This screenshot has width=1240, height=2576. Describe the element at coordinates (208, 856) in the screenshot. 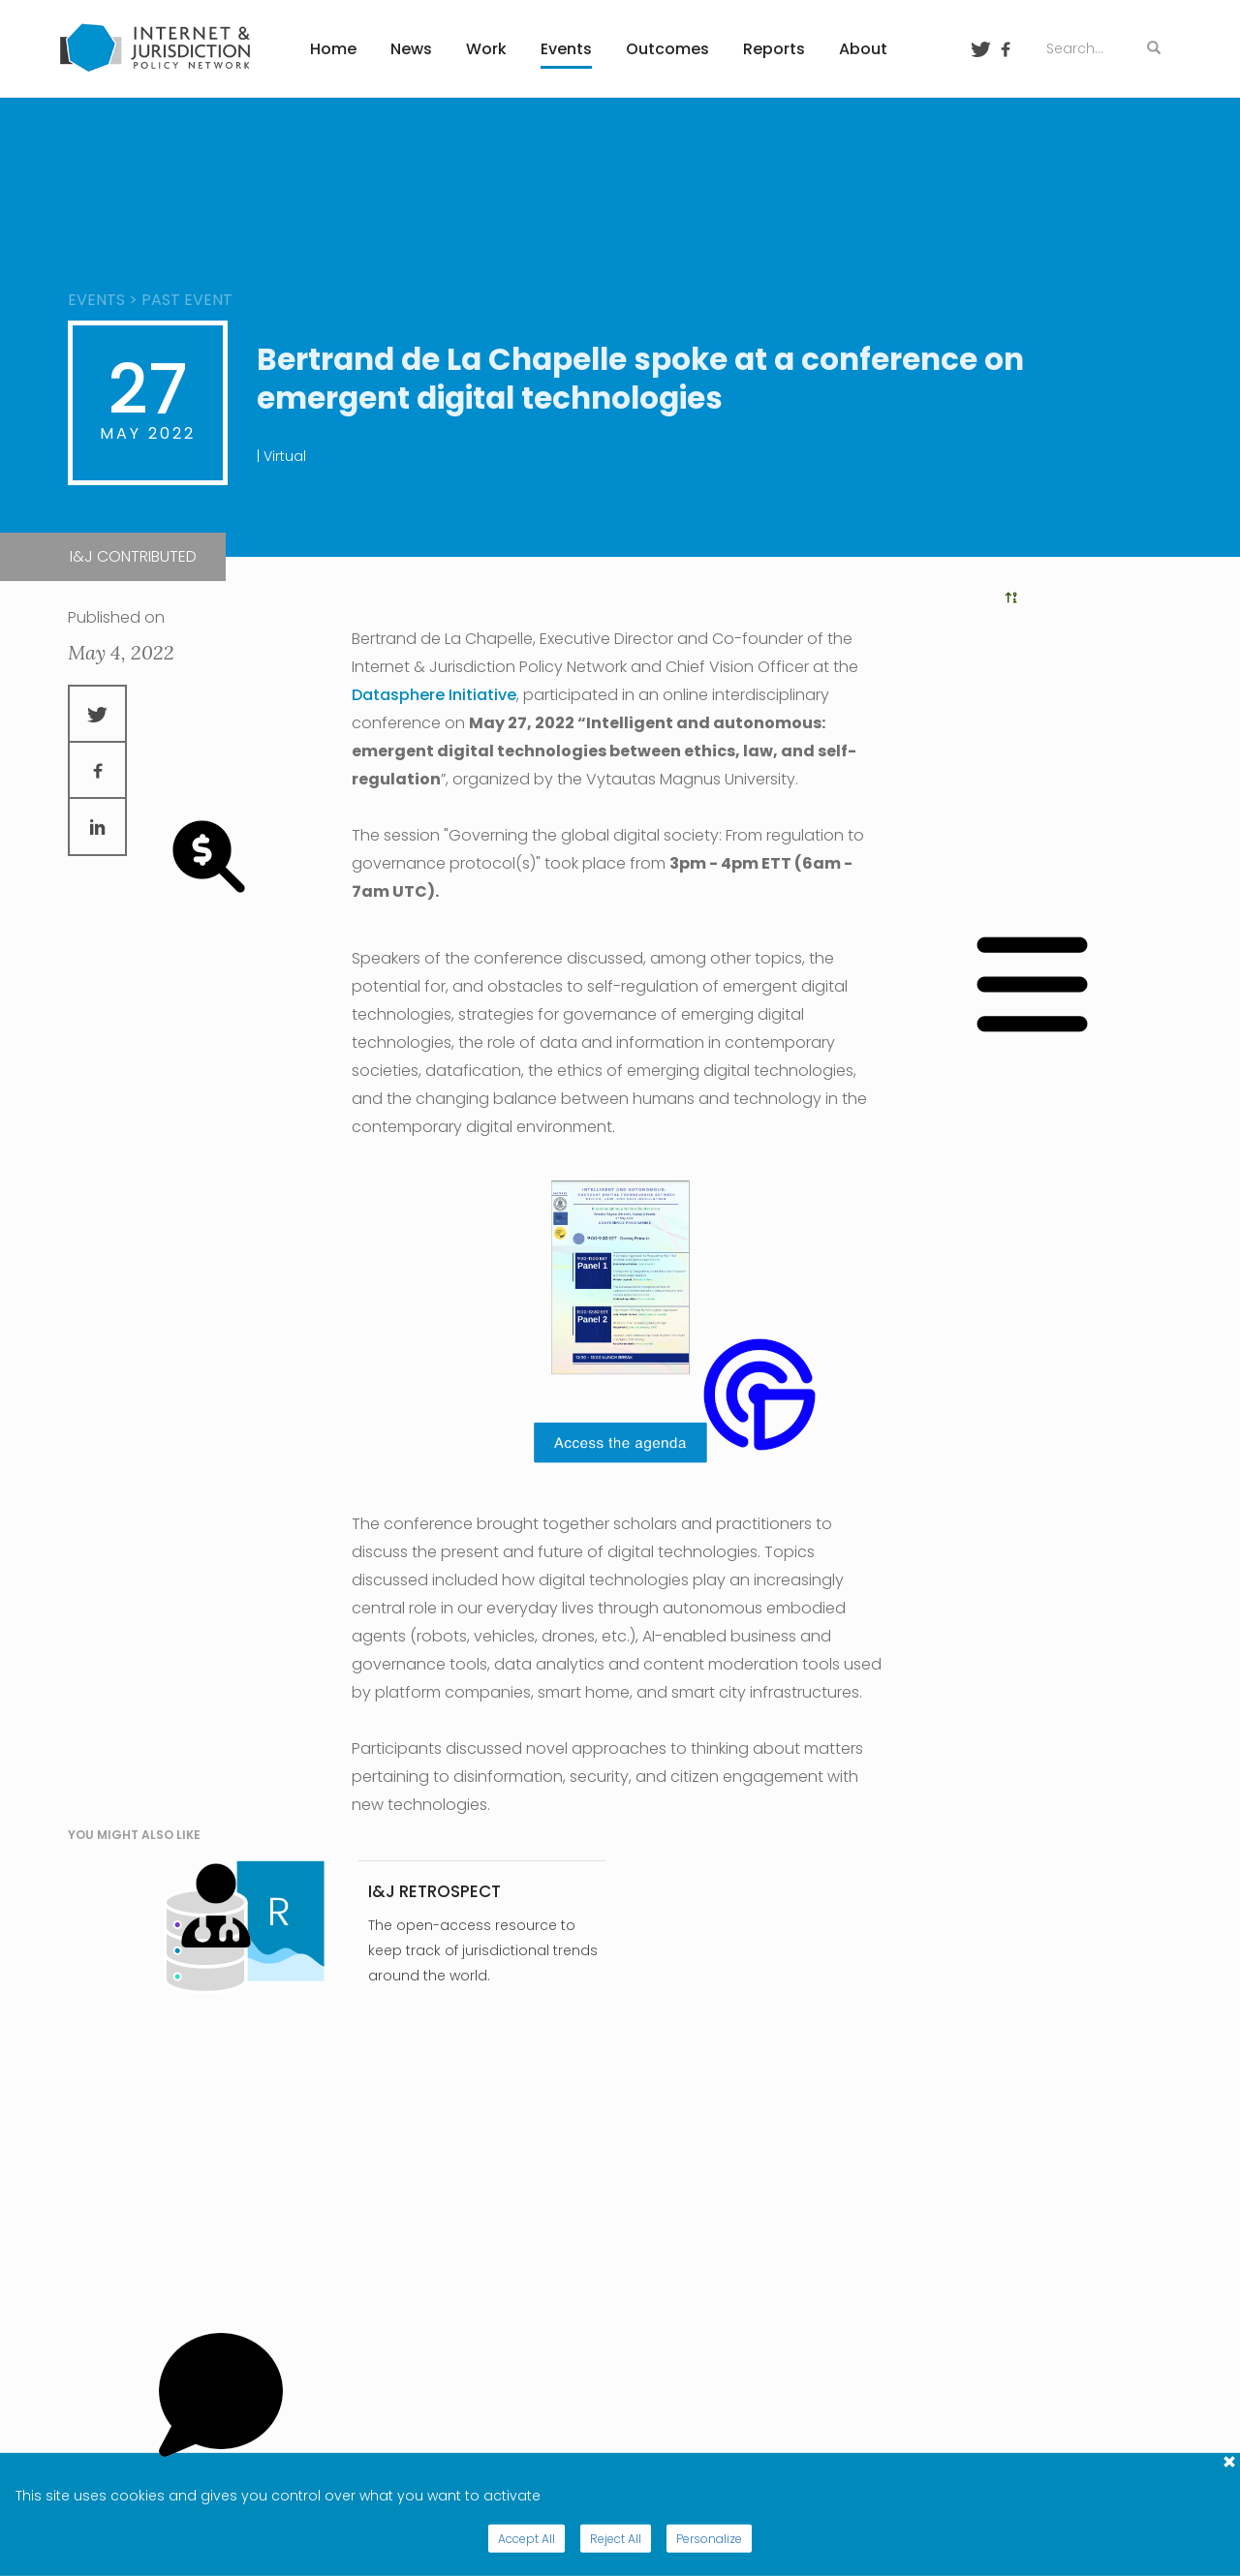

I see `search for prices or financial information` at that location.